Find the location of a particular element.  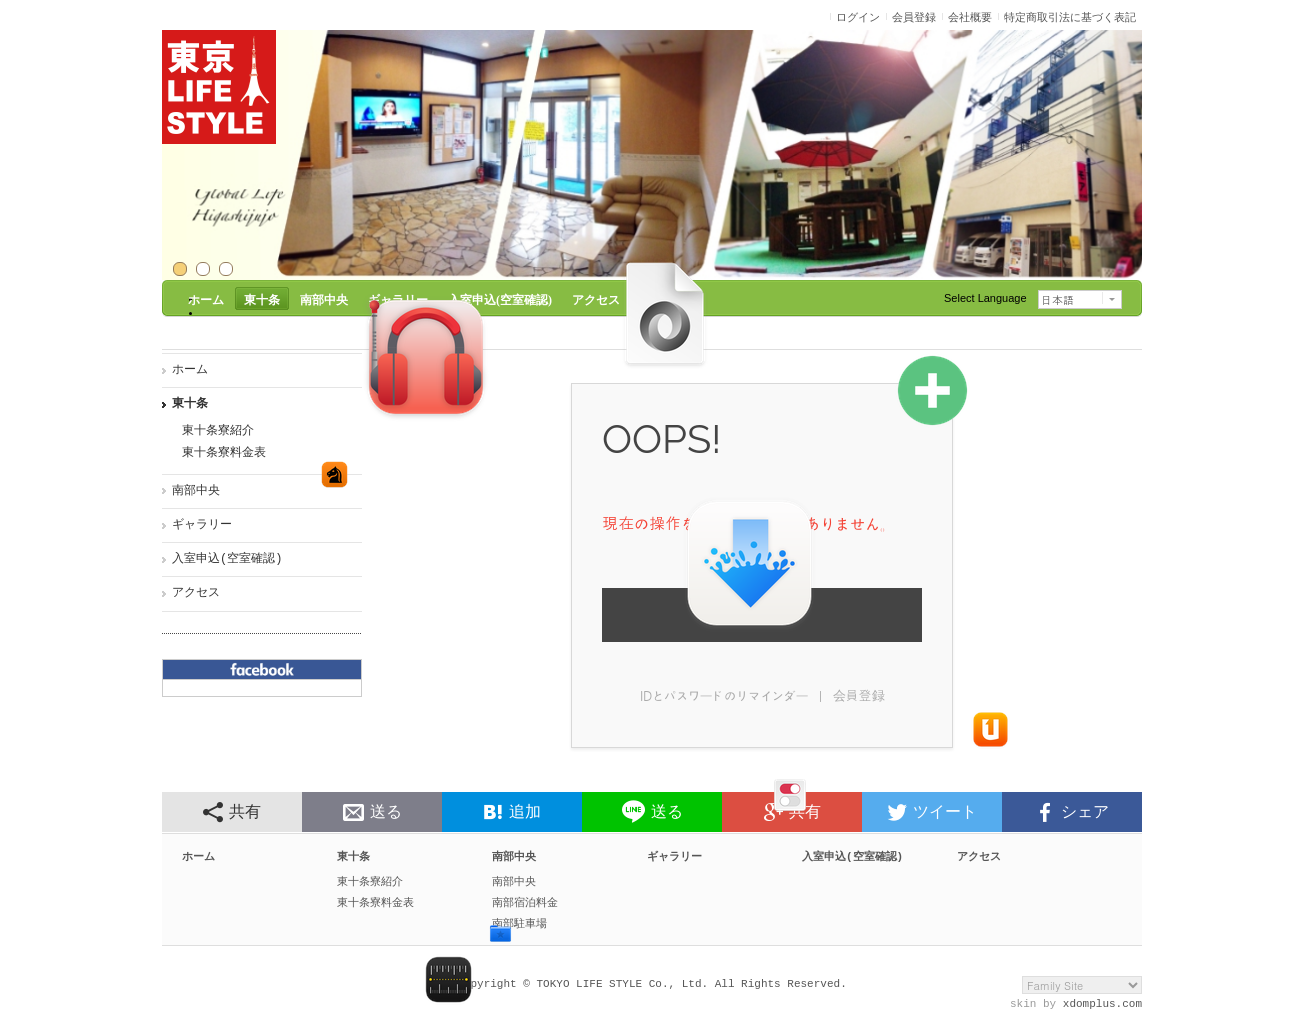

open unity tweak tool settings is located at coordinates (790, 795).